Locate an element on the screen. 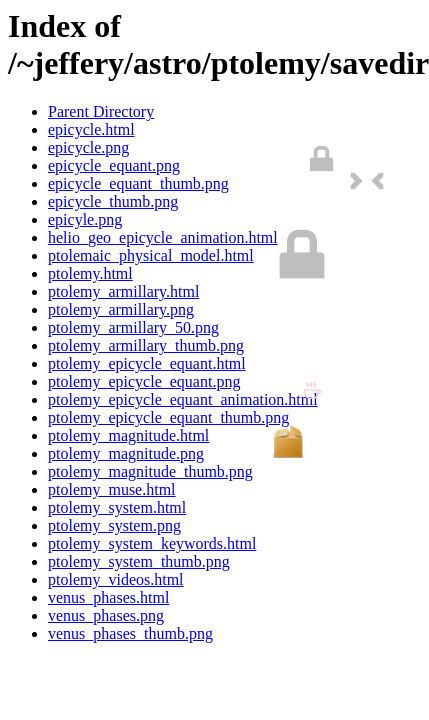 The width and height of the screenshot is (429, 720). select content between two points is located at coordinates (367, 181).